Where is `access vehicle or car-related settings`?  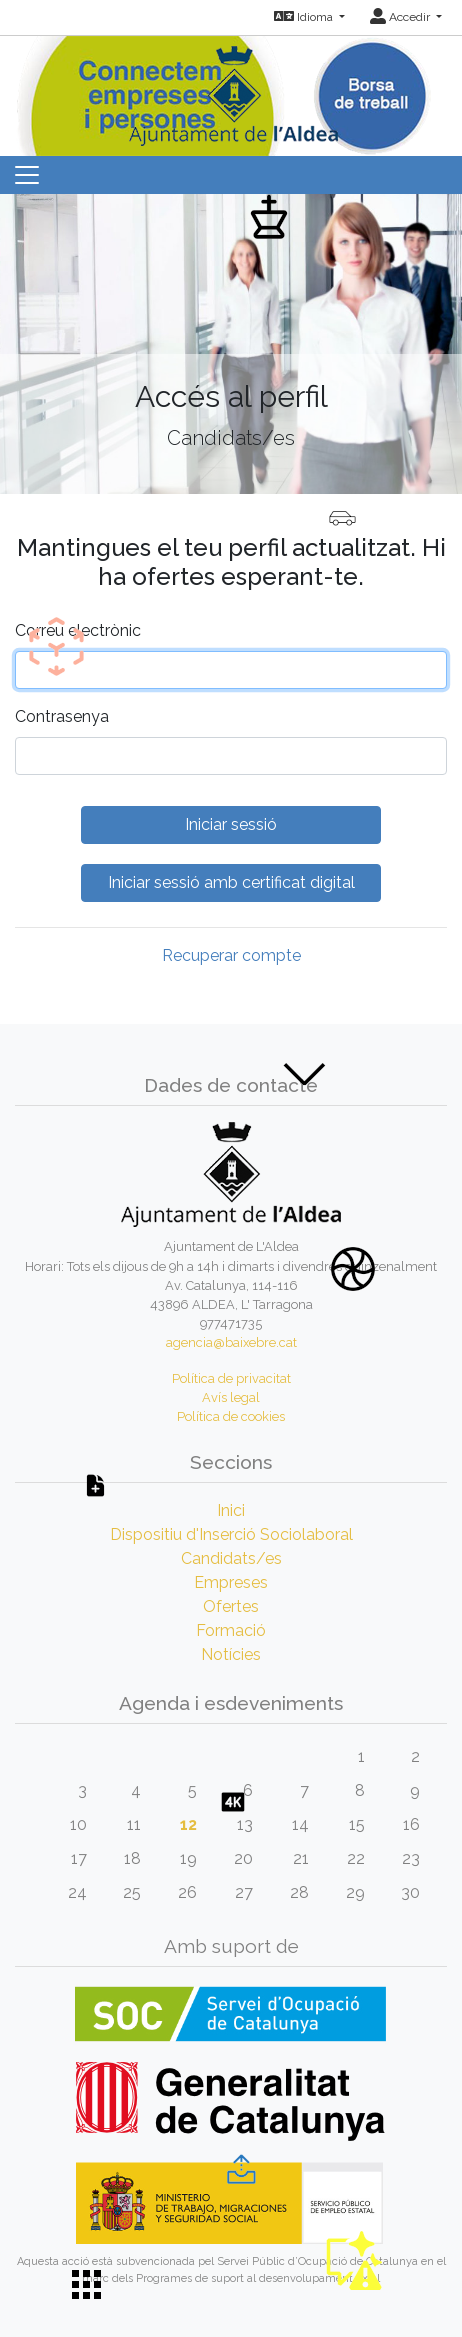 access vehicle or car-related settings is located at coordinates (342, 517).